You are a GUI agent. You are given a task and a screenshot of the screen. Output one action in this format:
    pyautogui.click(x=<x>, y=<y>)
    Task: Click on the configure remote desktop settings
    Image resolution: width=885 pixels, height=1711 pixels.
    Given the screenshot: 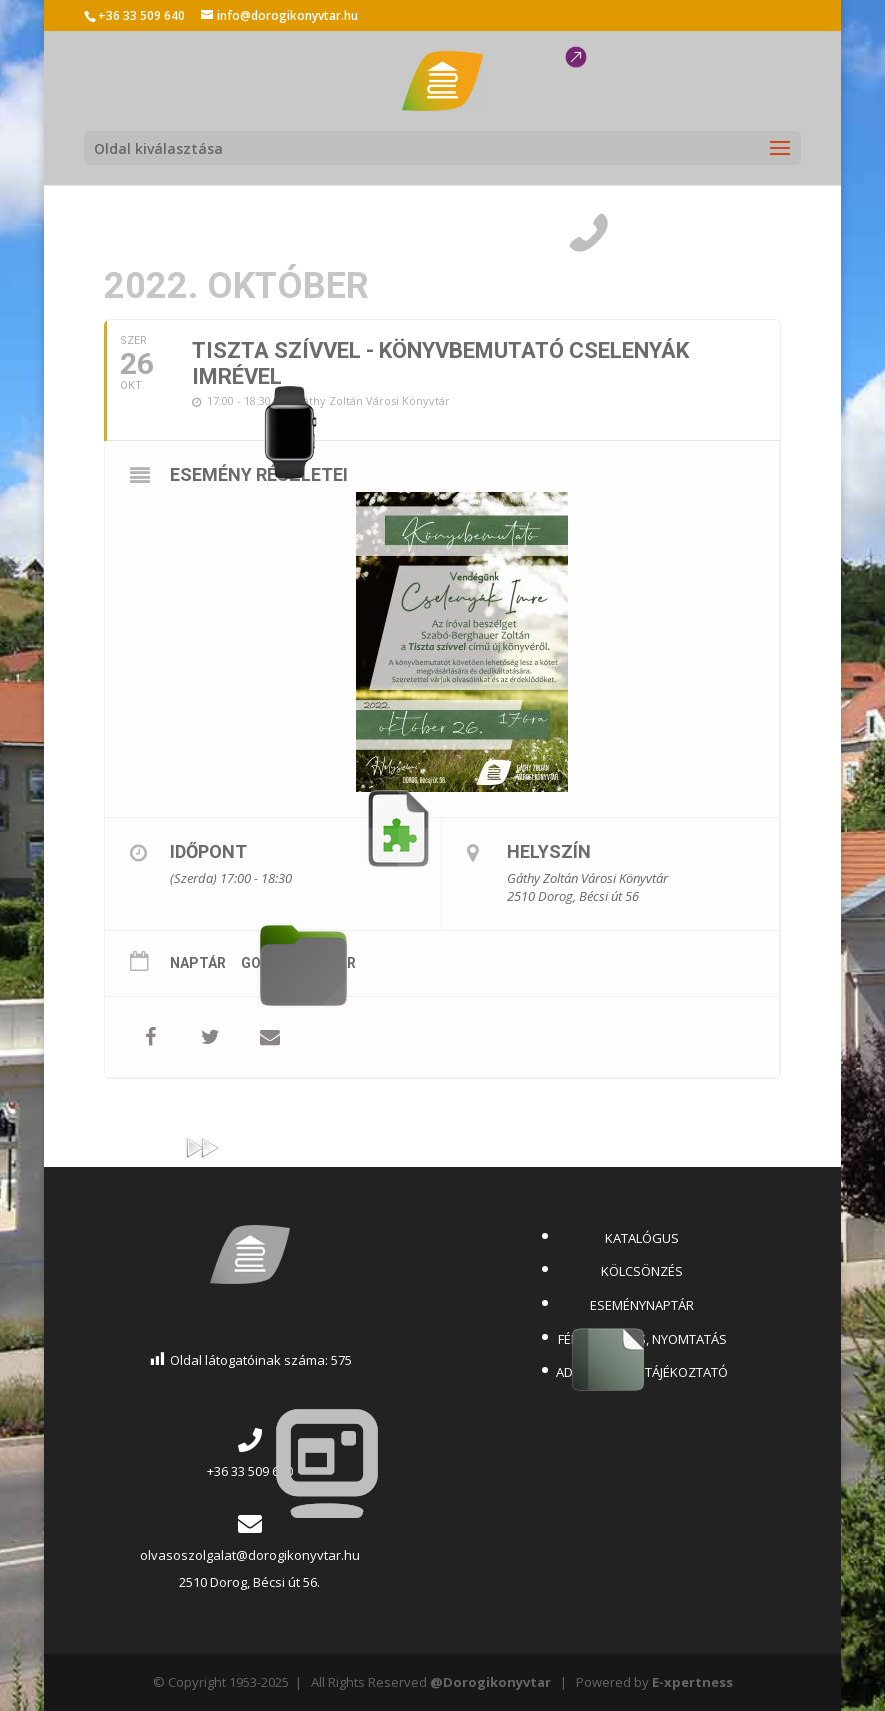 What is the action you would take?
    pyautogui.click(x=327, y=1460)
    